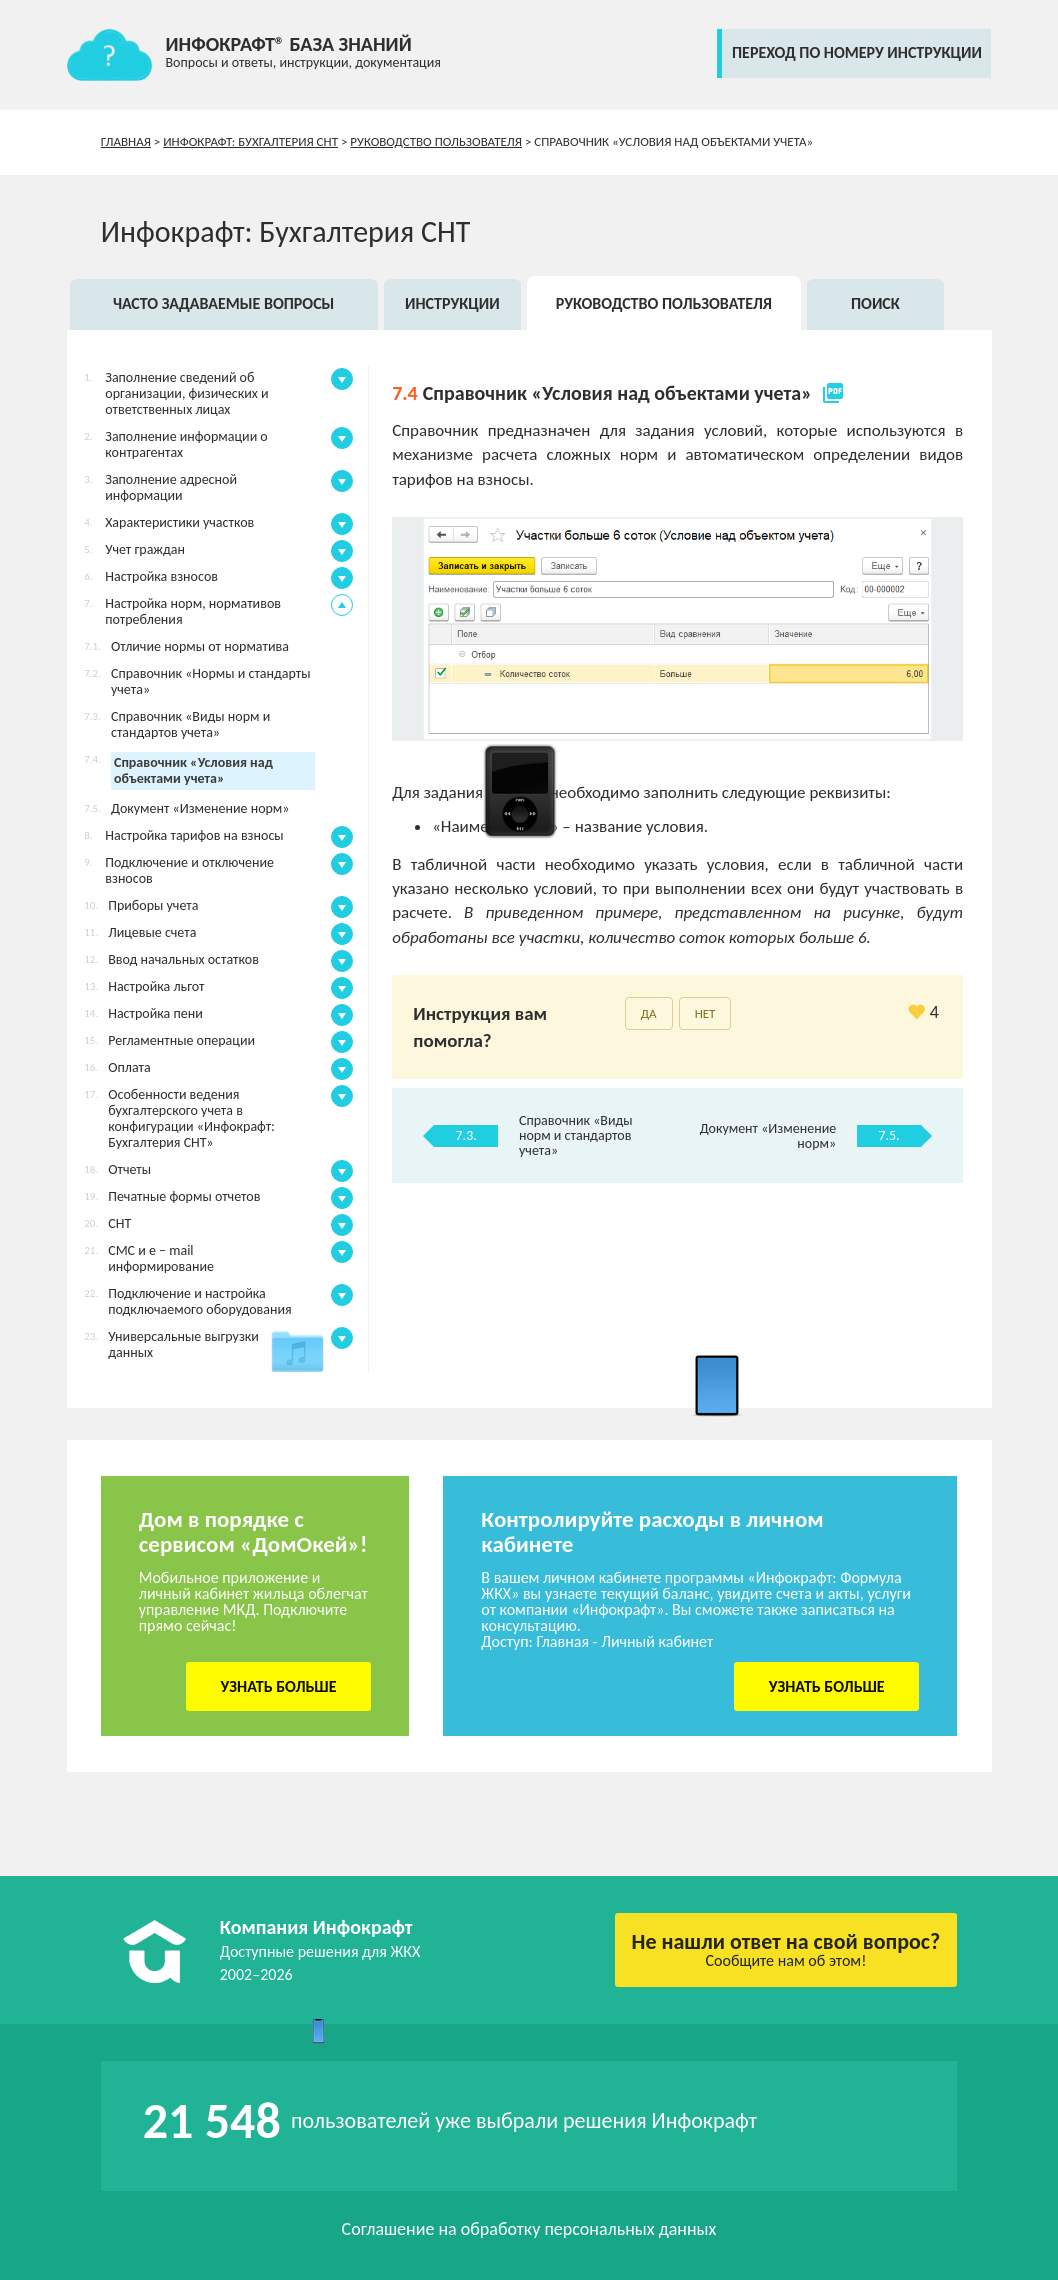 This screenshot has width=1058, height=2280. I want to click on iPad Air device icon, so click(717, 1386).